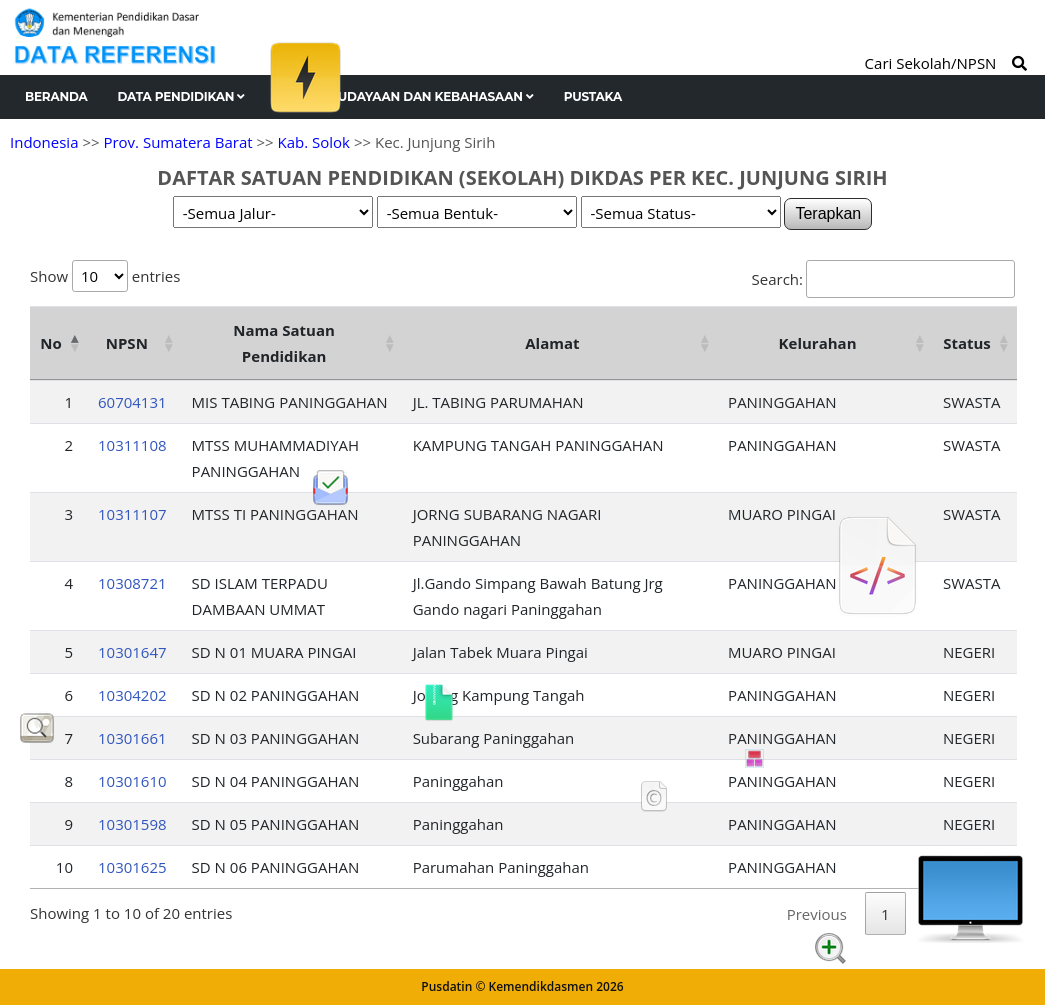 Image resolution: width=1045 pixels, height=1005 pixels. I want to click on zoom to fit content in view, so click(830, 948).